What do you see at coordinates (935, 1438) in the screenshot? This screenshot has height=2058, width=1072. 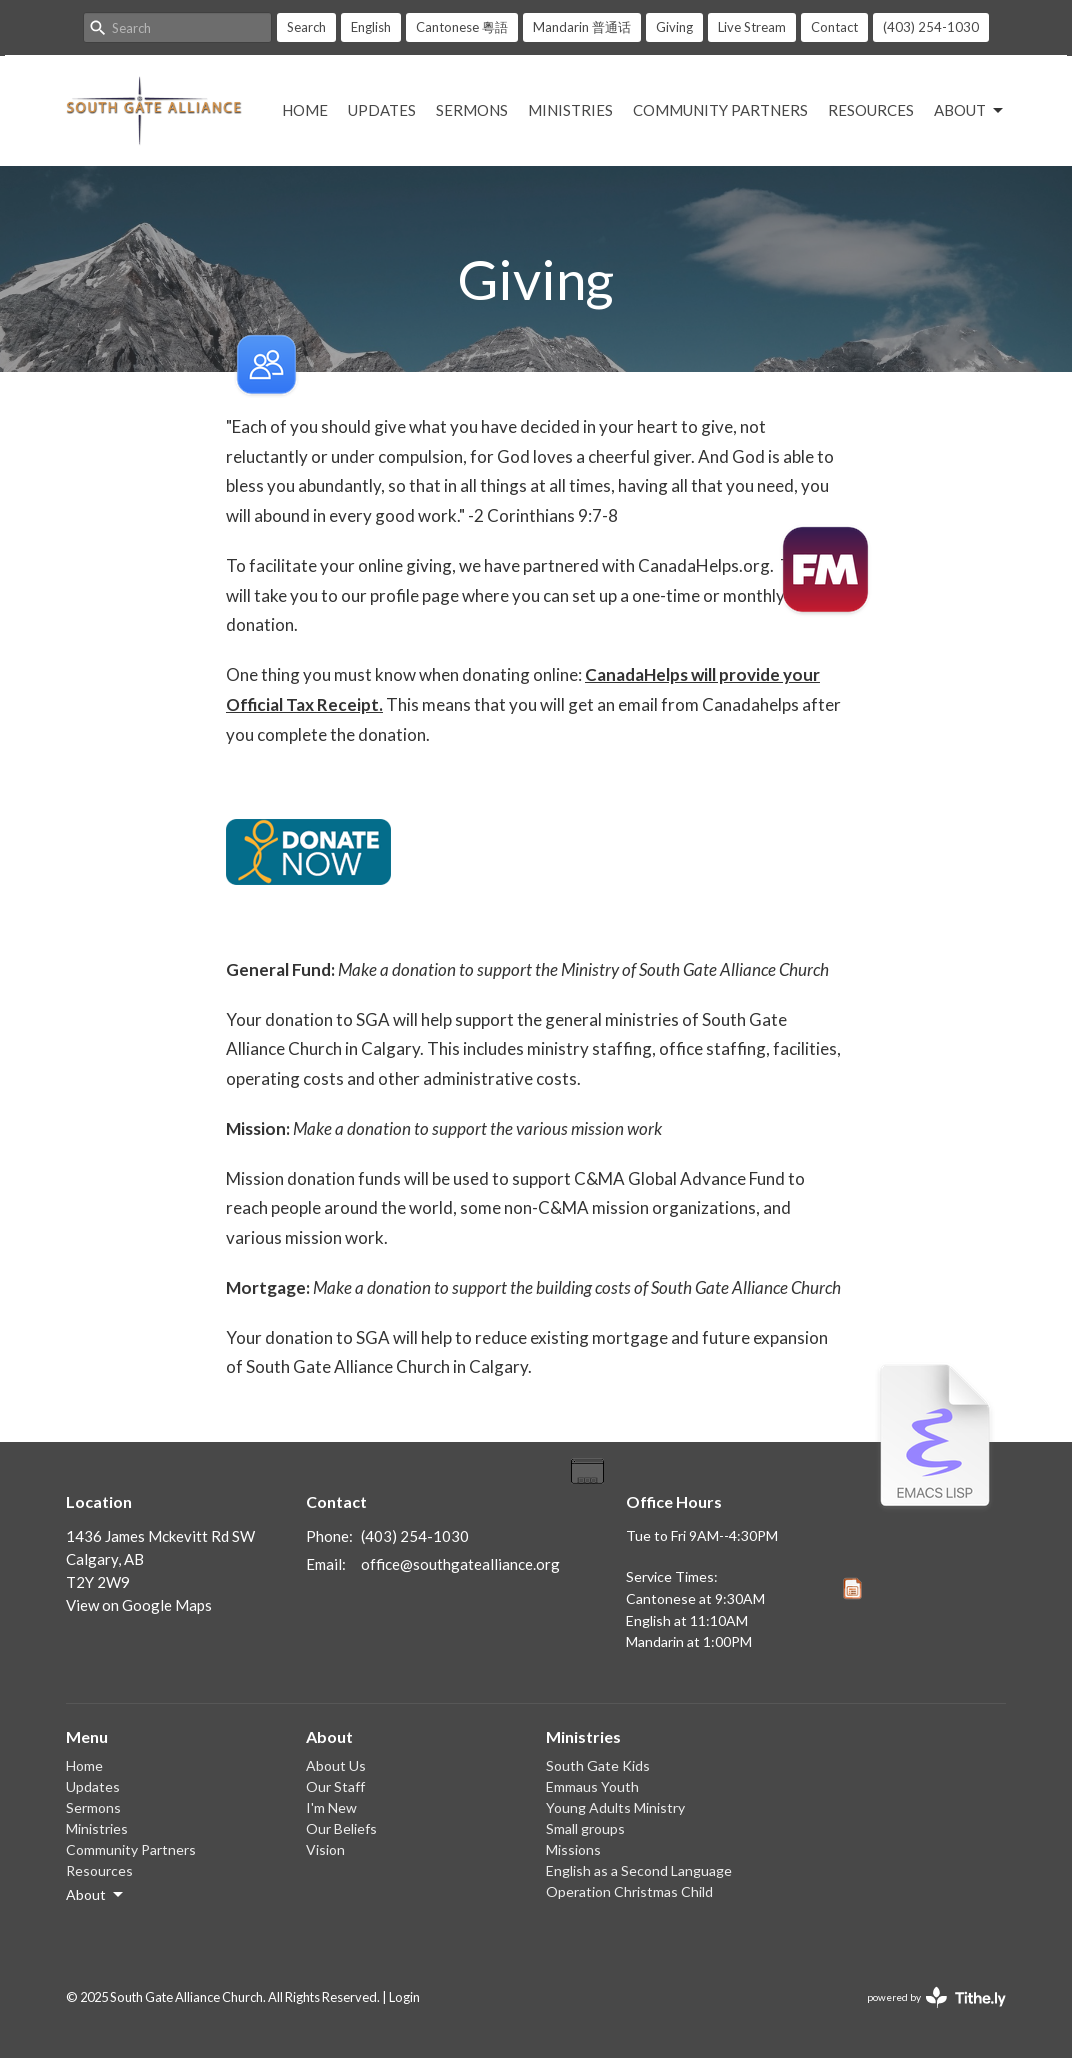 I see `an emacs lisp source code file` at bounding box center [935, 1438].